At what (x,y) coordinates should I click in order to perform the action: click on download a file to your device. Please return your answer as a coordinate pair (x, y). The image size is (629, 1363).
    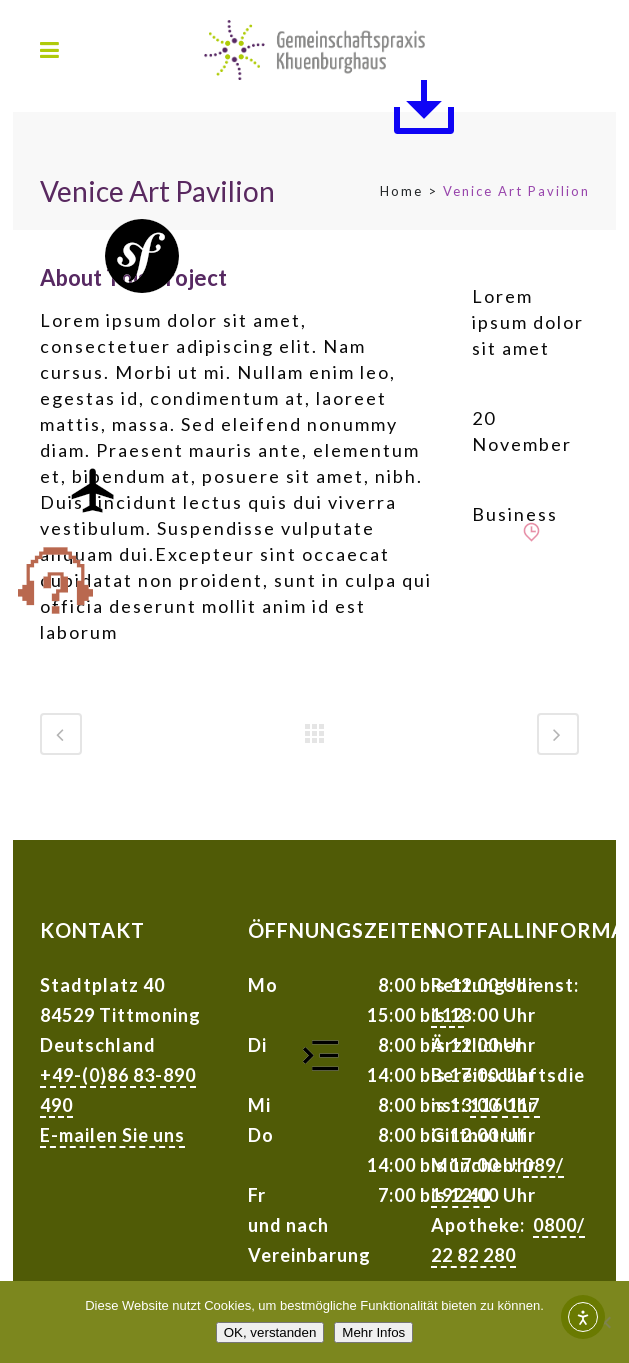
    Looking at the image, I should click on (424, 107).